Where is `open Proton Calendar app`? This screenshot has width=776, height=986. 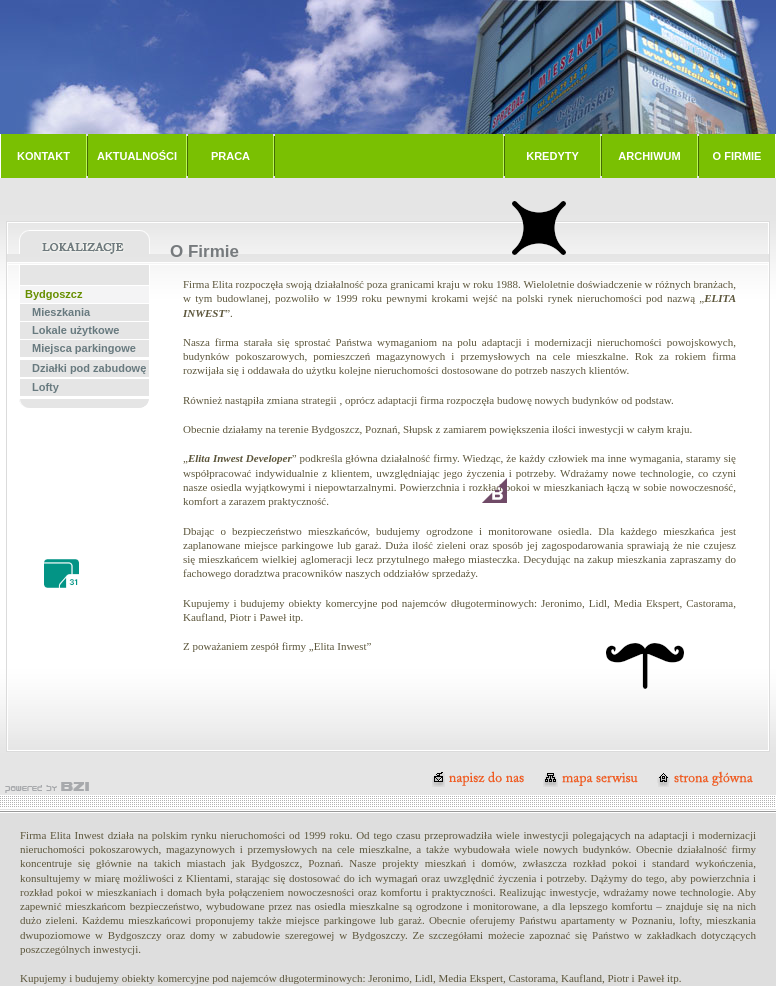
open Proton Calendar app is located at coordinates (61, 573).